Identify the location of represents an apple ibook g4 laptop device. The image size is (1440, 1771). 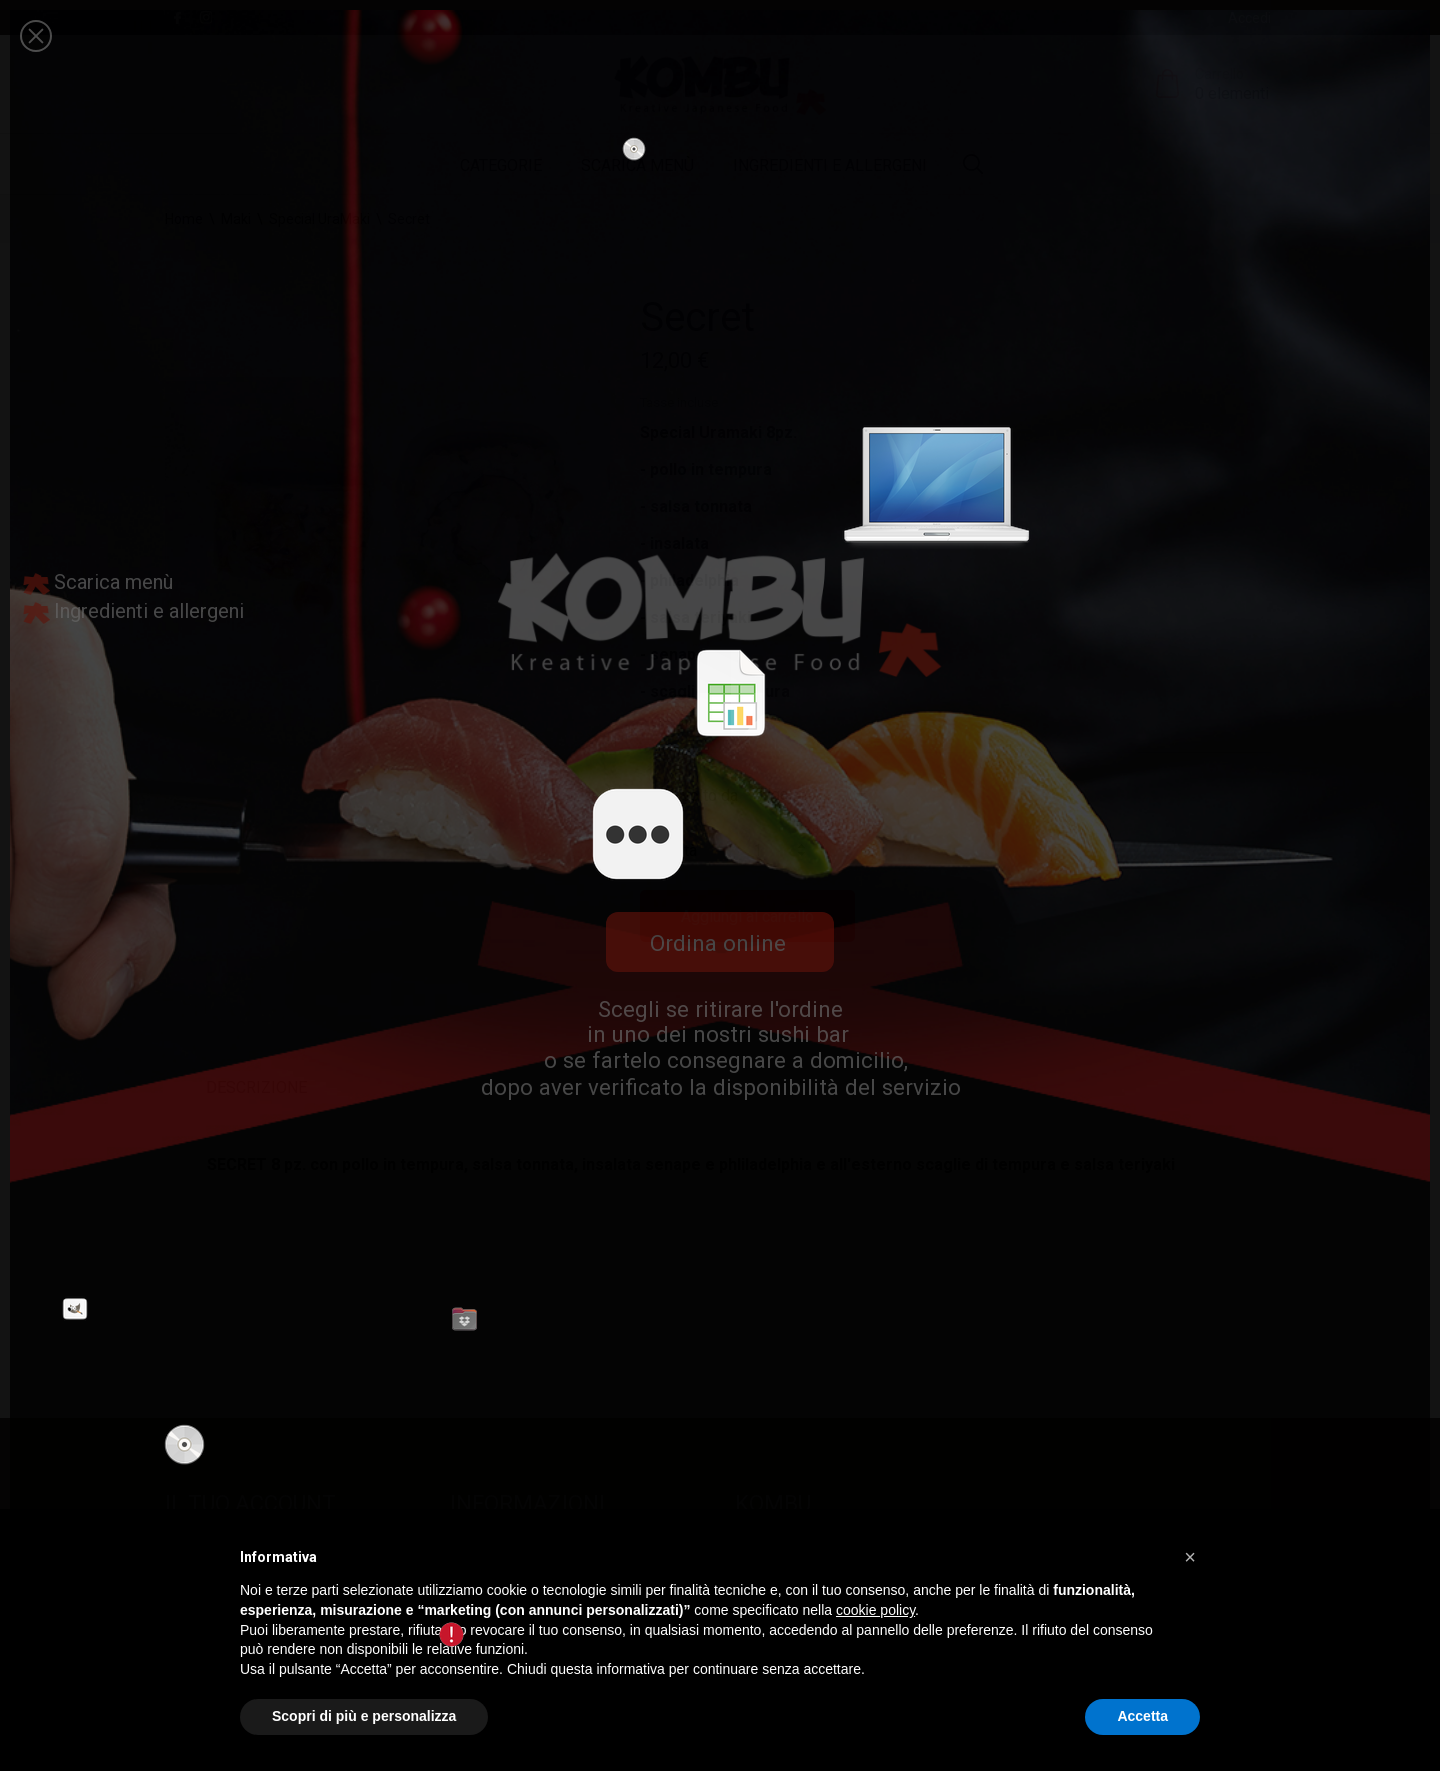
(937, 485).